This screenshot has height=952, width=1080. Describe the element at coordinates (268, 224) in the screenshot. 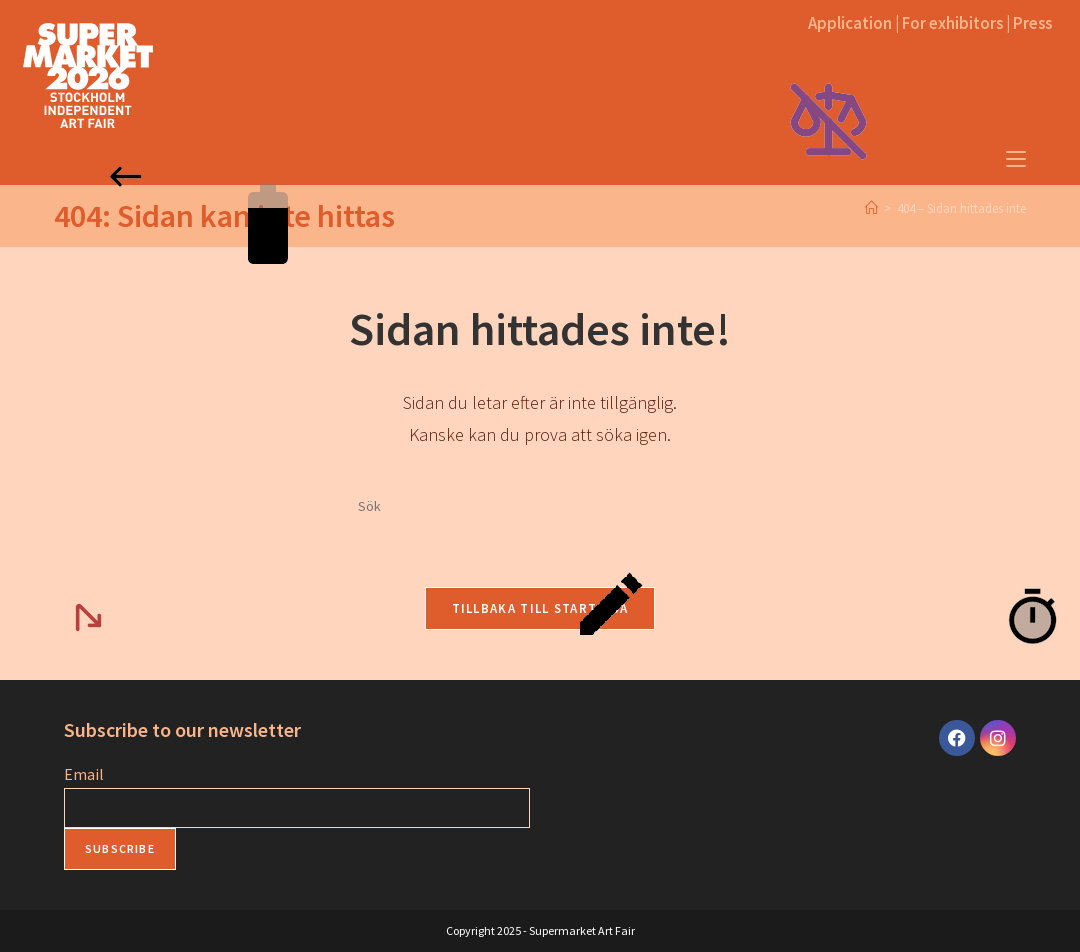

I see `indicates battery is at 90% charge` at that location.